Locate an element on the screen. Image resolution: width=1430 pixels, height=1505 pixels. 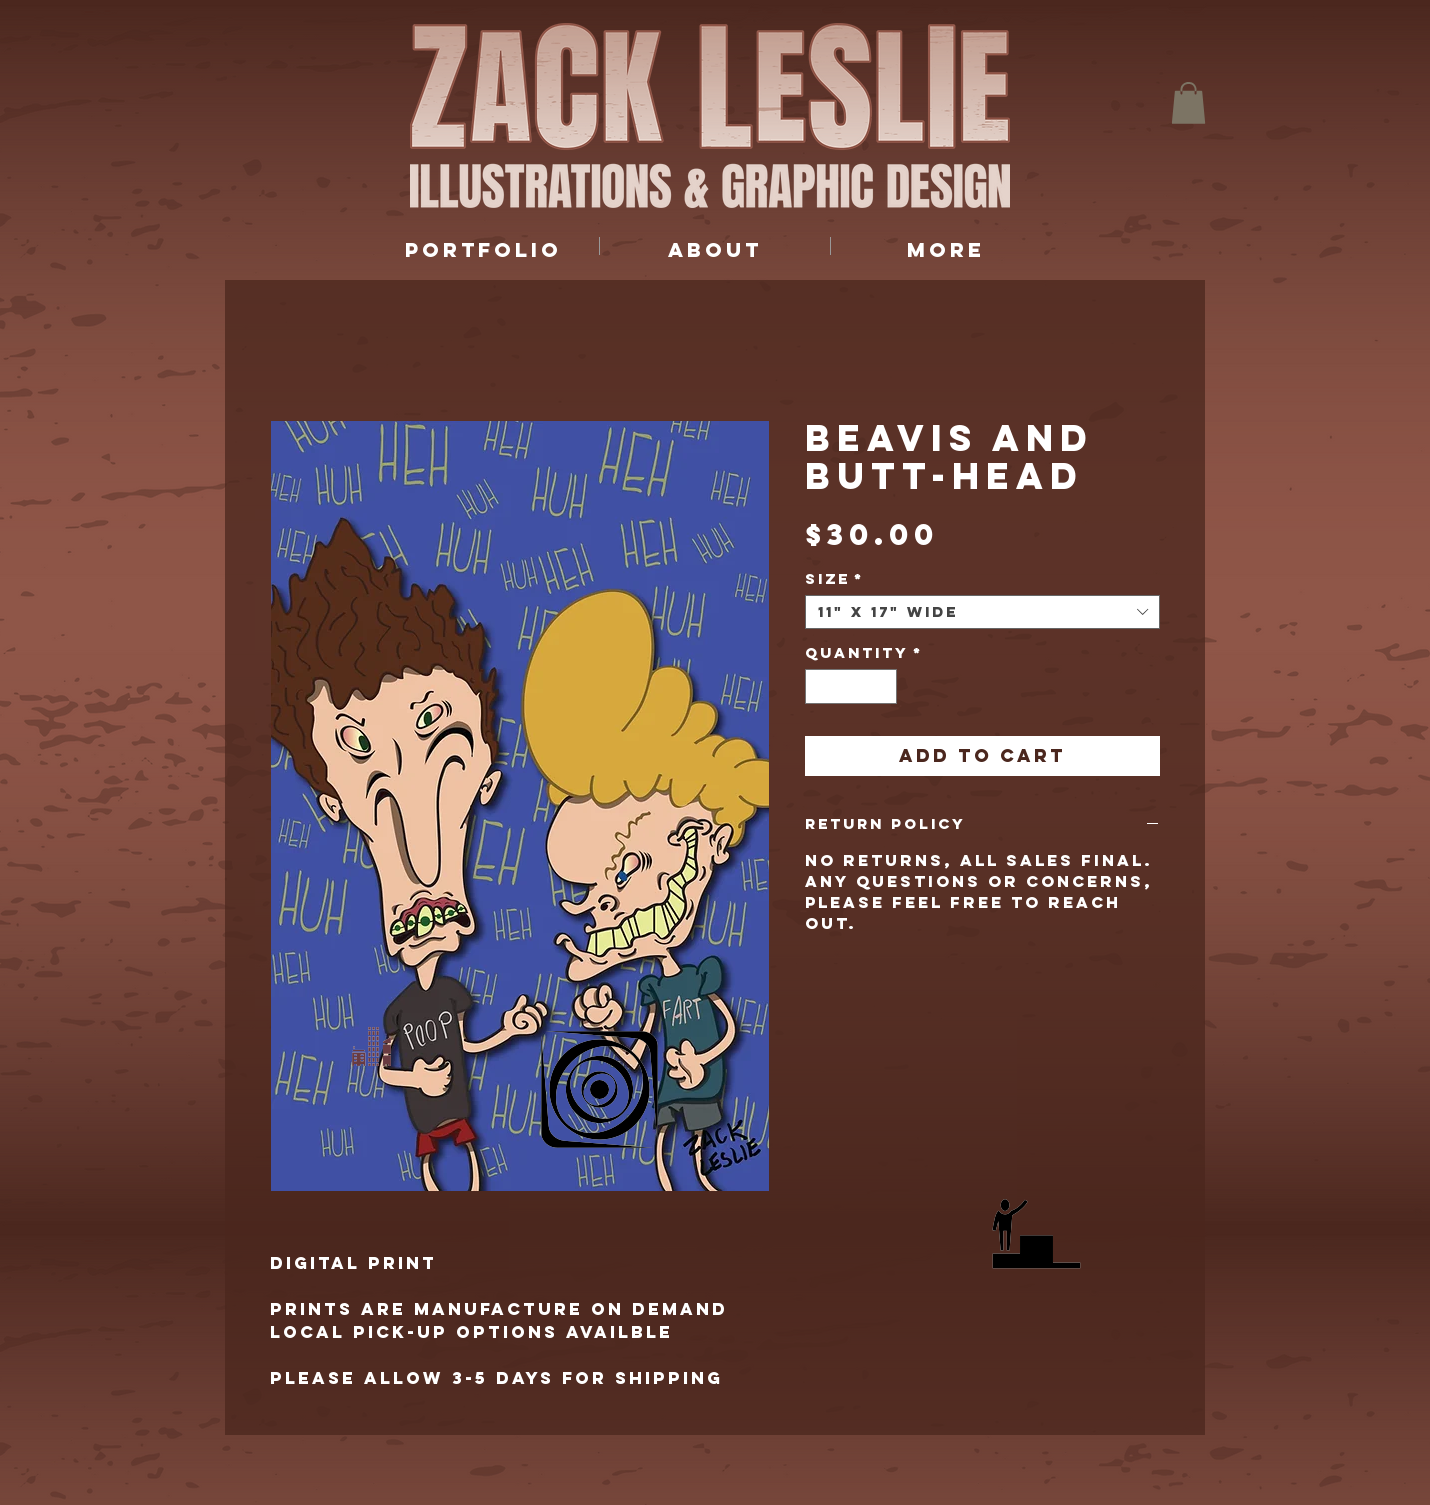
abstract decorative element or game asset is located at coordinates (599, 1089).